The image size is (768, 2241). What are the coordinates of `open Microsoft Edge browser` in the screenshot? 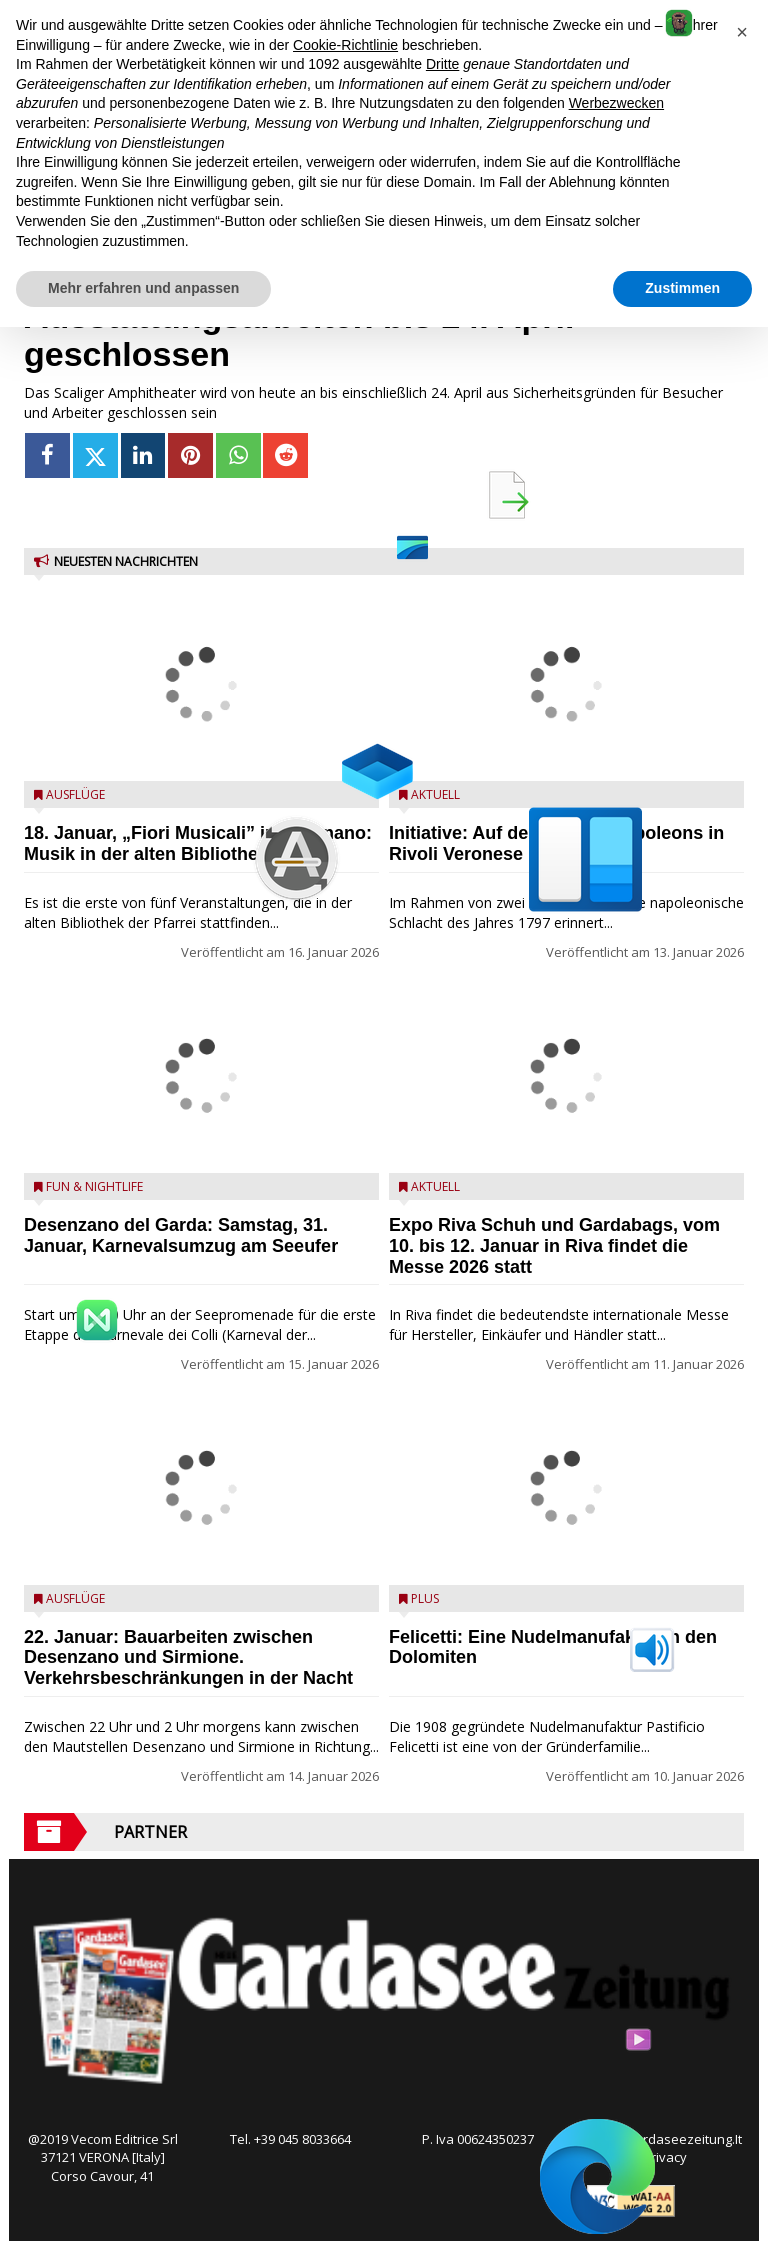 It's located at (597, 2176).